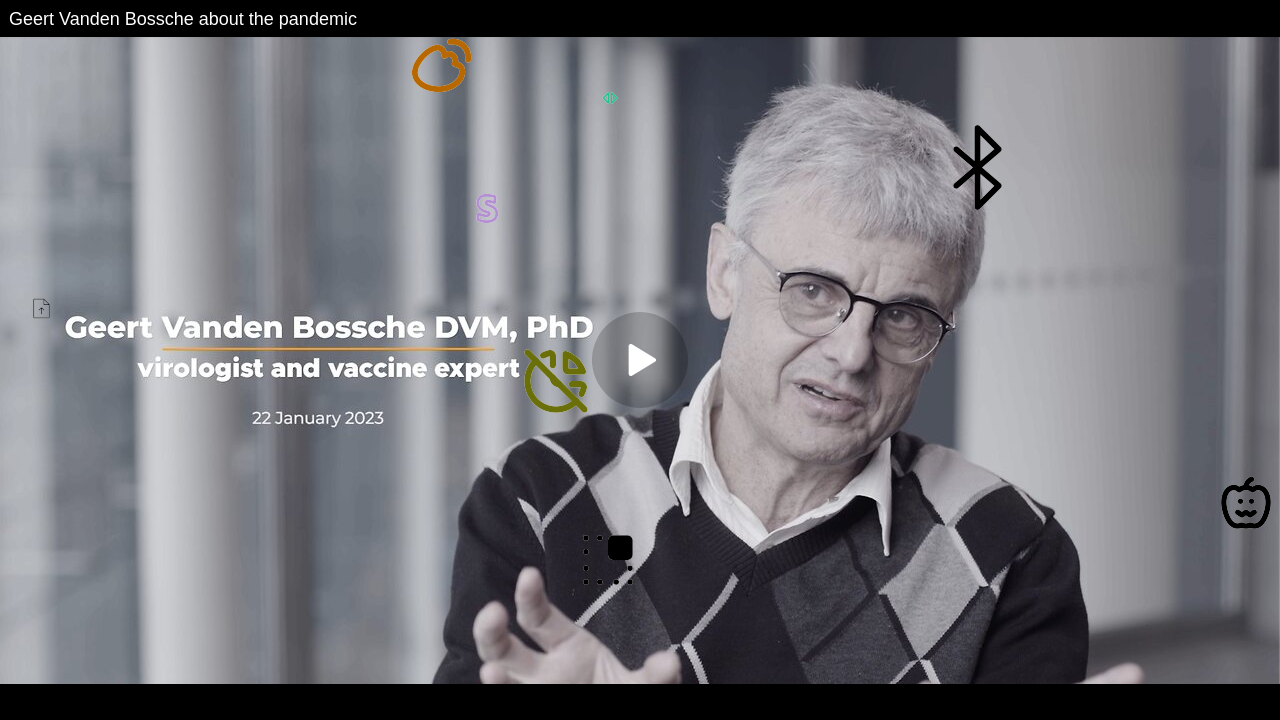 Image resolution: width=1280 pixels, height=720 pixels. I want to click on expand or resize horizontally, so click(610, 98).